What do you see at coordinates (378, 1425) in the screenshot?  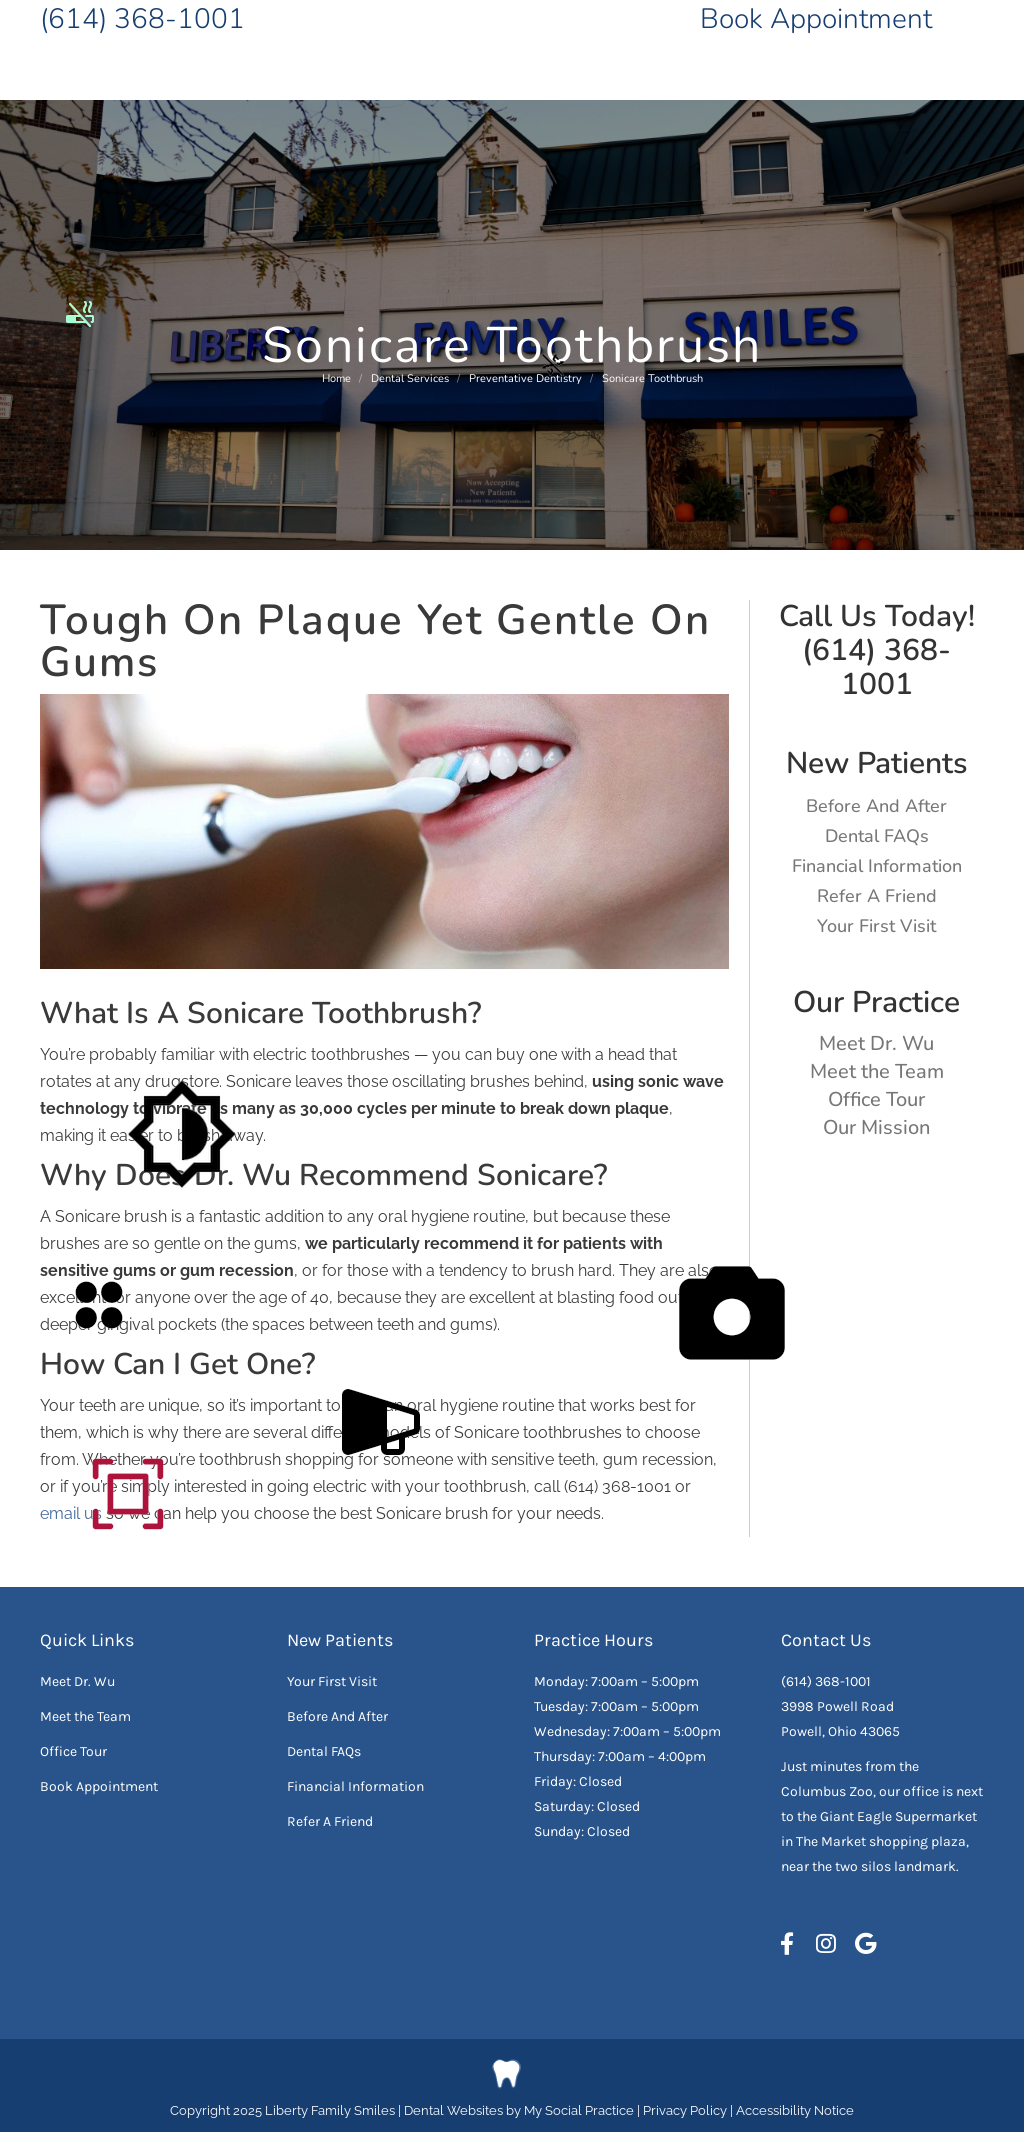 I see `make an announcement or broadcast` at bounding box center [378, 1425].